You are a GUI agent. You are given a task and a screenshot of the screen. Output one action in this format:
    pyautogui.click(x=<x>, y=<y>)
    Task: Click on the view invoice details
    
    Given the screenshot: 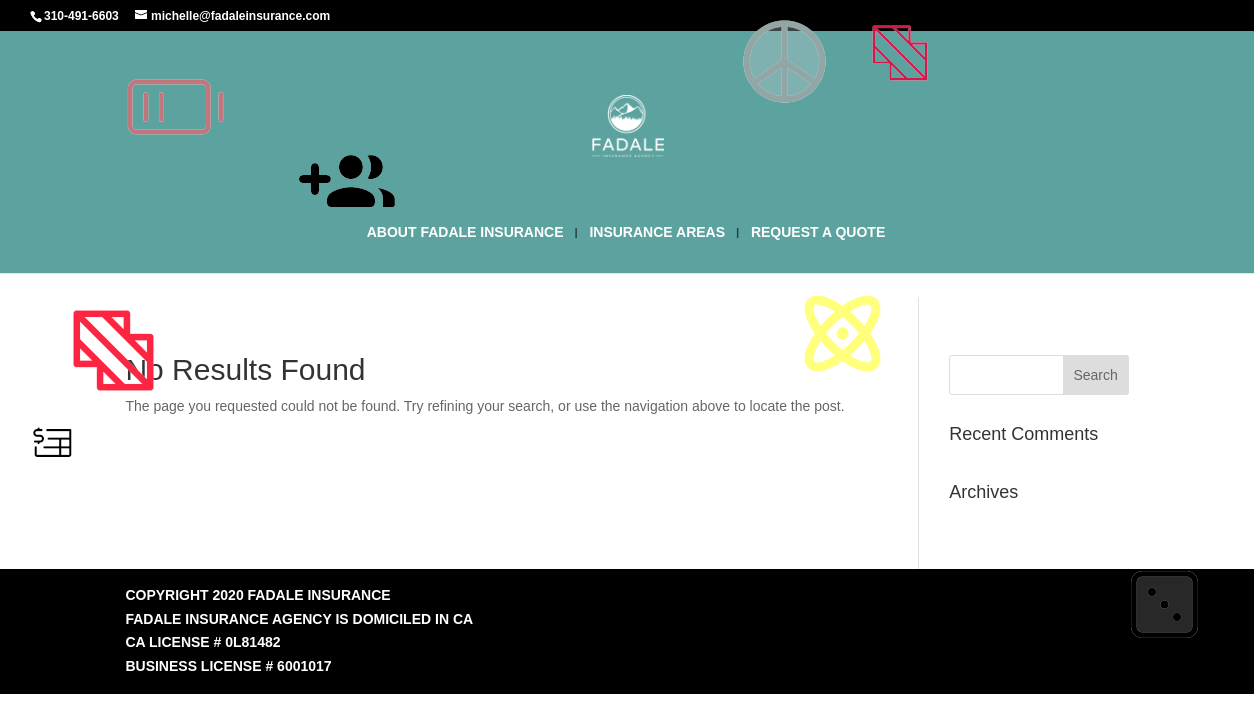 What is the action you would take?
    pyautogui.click(x=53, y=443)
    